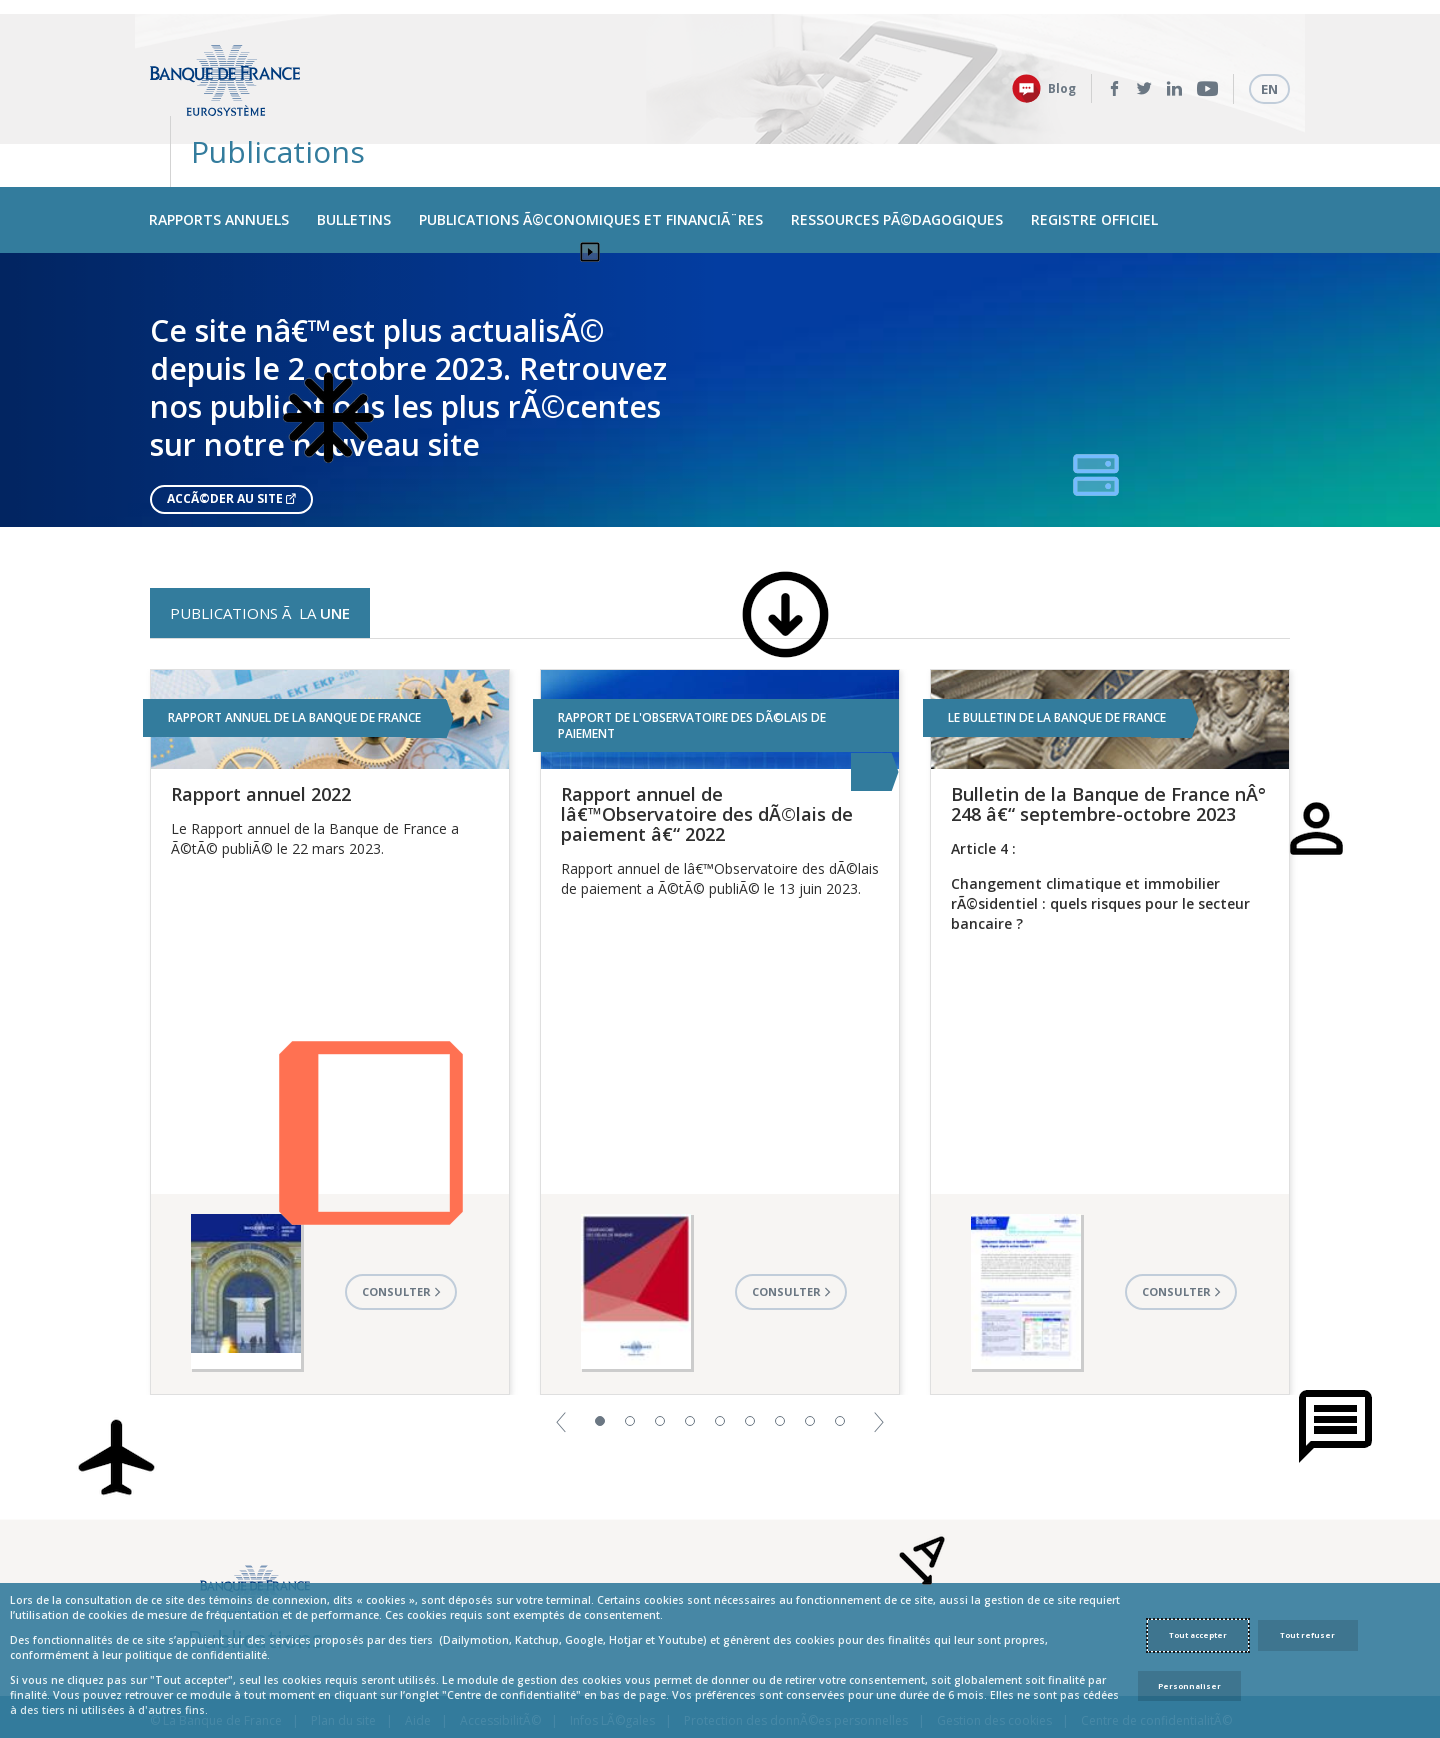 The image size is (1440, 1738). What do you see at coordinates (1316, 828) in the screenshot?
I see `view your profile` at bounding box center [1316, 828].